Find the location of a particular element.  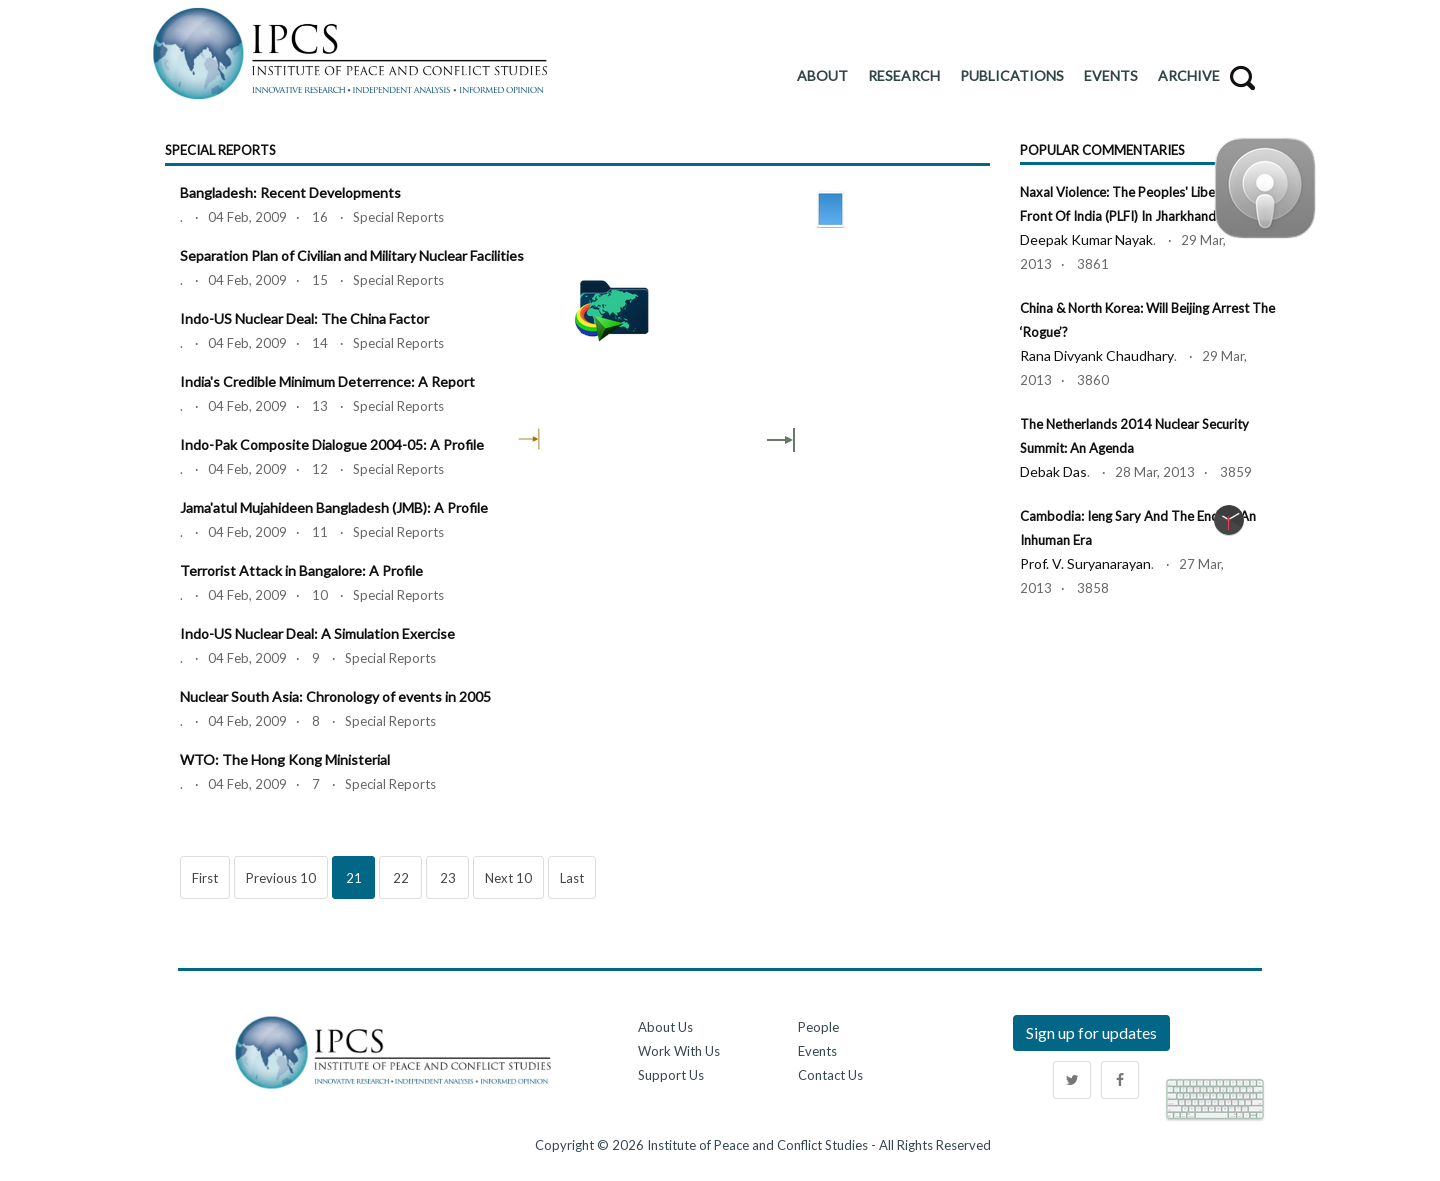

open internet download manager files folder is located at coordinates (614, 309).